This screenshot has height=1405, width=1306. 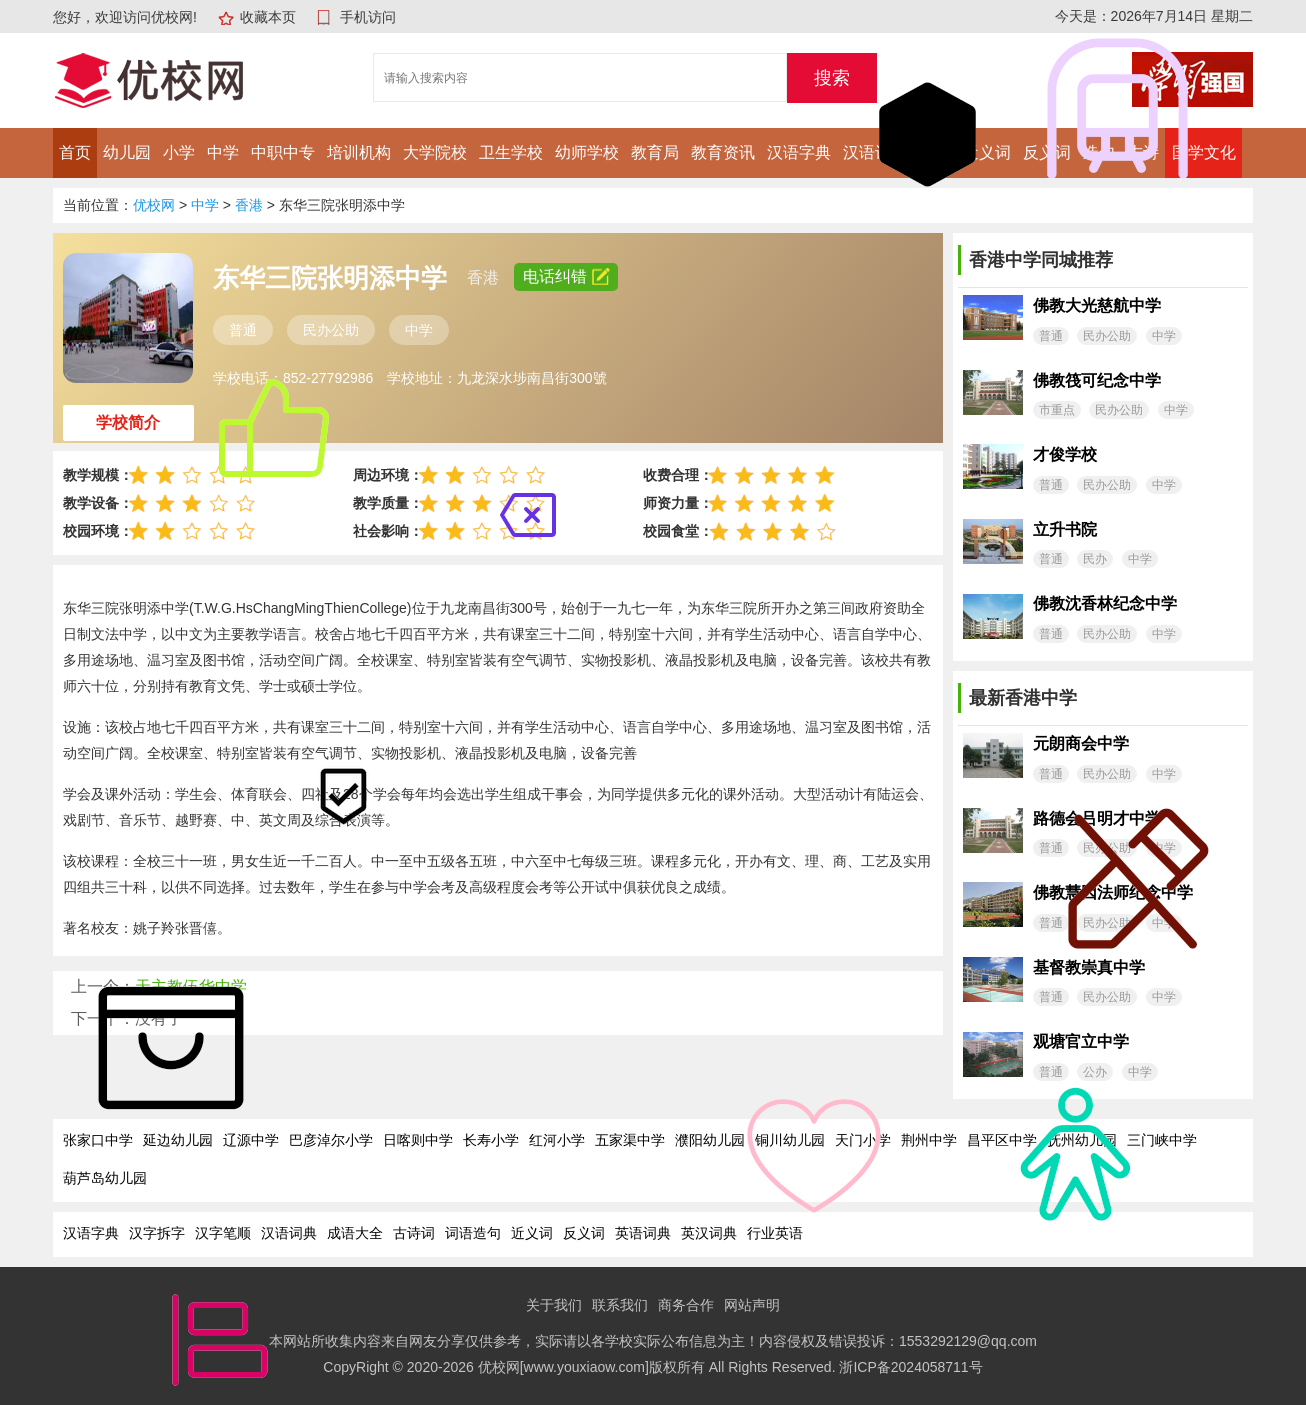 What do you see at coordinates (171, 1048) in the screenshot?
I see `view your shopping bag` at bounding box center [171, 1048].